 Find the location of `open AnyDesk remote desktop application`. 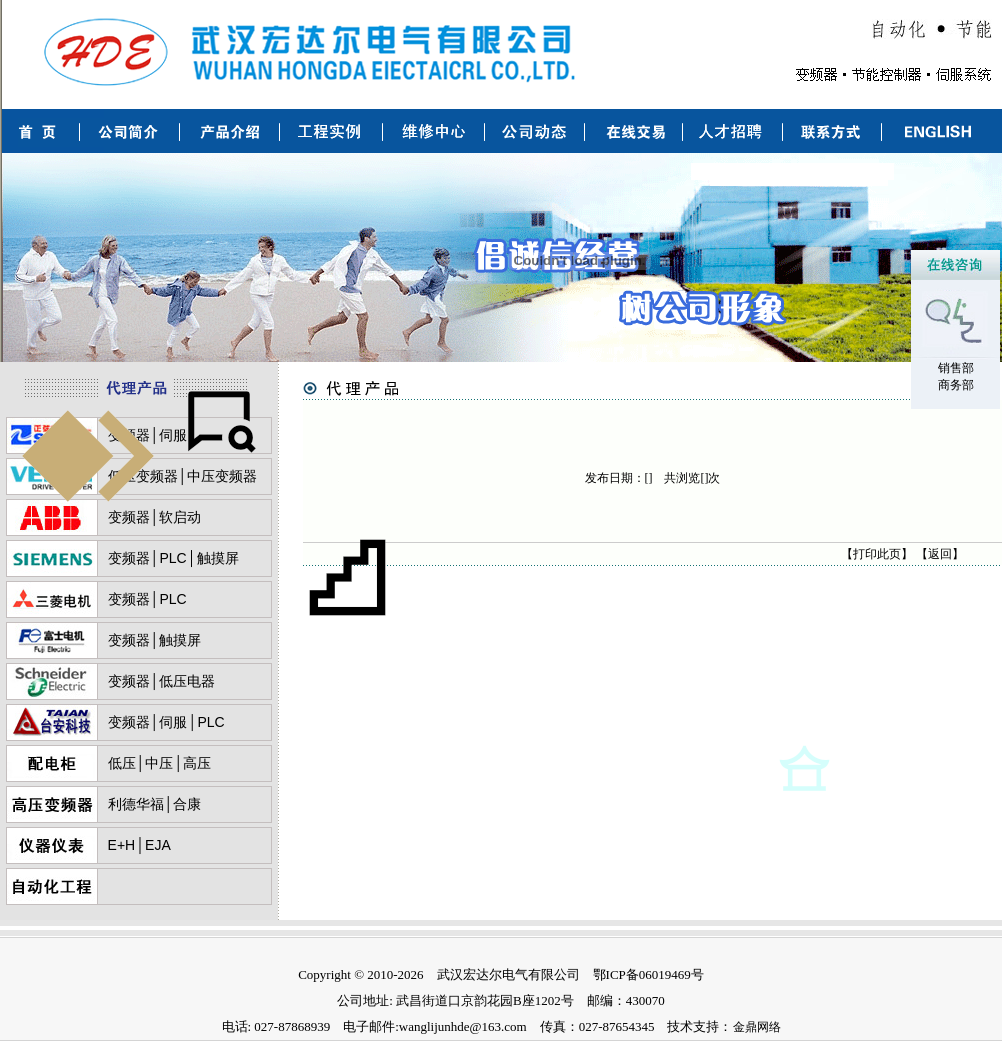

open AnyDesk remote desktop application is located at coordinates (88, 456).